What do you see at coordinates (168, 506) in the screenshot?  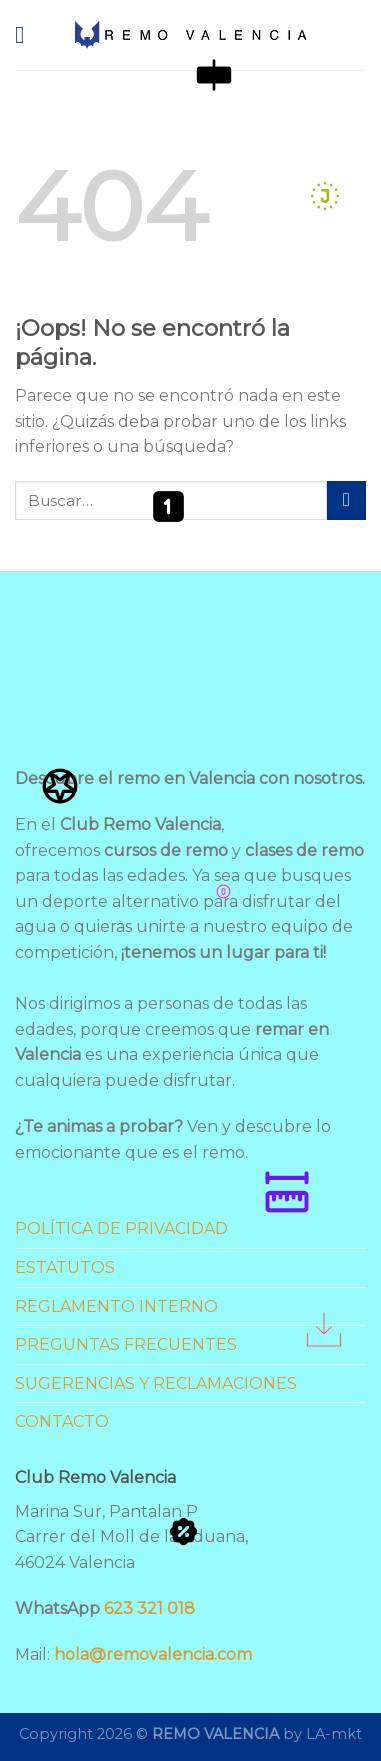 I see `indicates step one in a numbered sequence` at bounding box center [168, 506].